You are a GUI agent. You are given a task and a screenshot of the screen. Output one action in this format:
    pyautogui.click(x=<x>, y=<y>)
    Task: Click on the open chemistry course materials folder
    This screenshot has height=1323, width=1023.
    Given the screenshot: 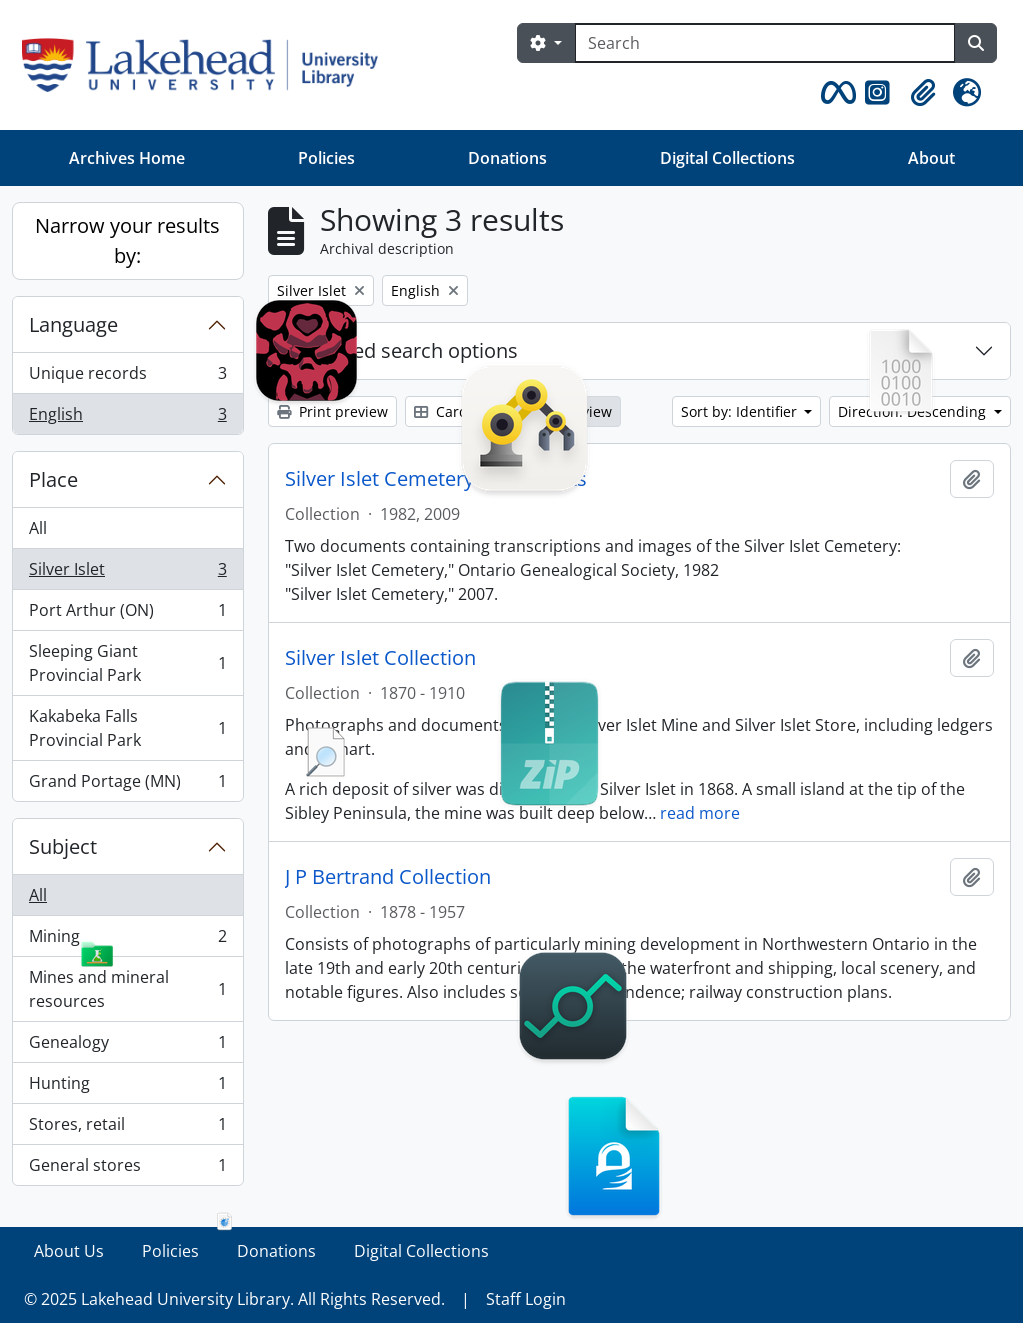 What is the action you would take?
    pyautogui.click(x=97, y=955)
    